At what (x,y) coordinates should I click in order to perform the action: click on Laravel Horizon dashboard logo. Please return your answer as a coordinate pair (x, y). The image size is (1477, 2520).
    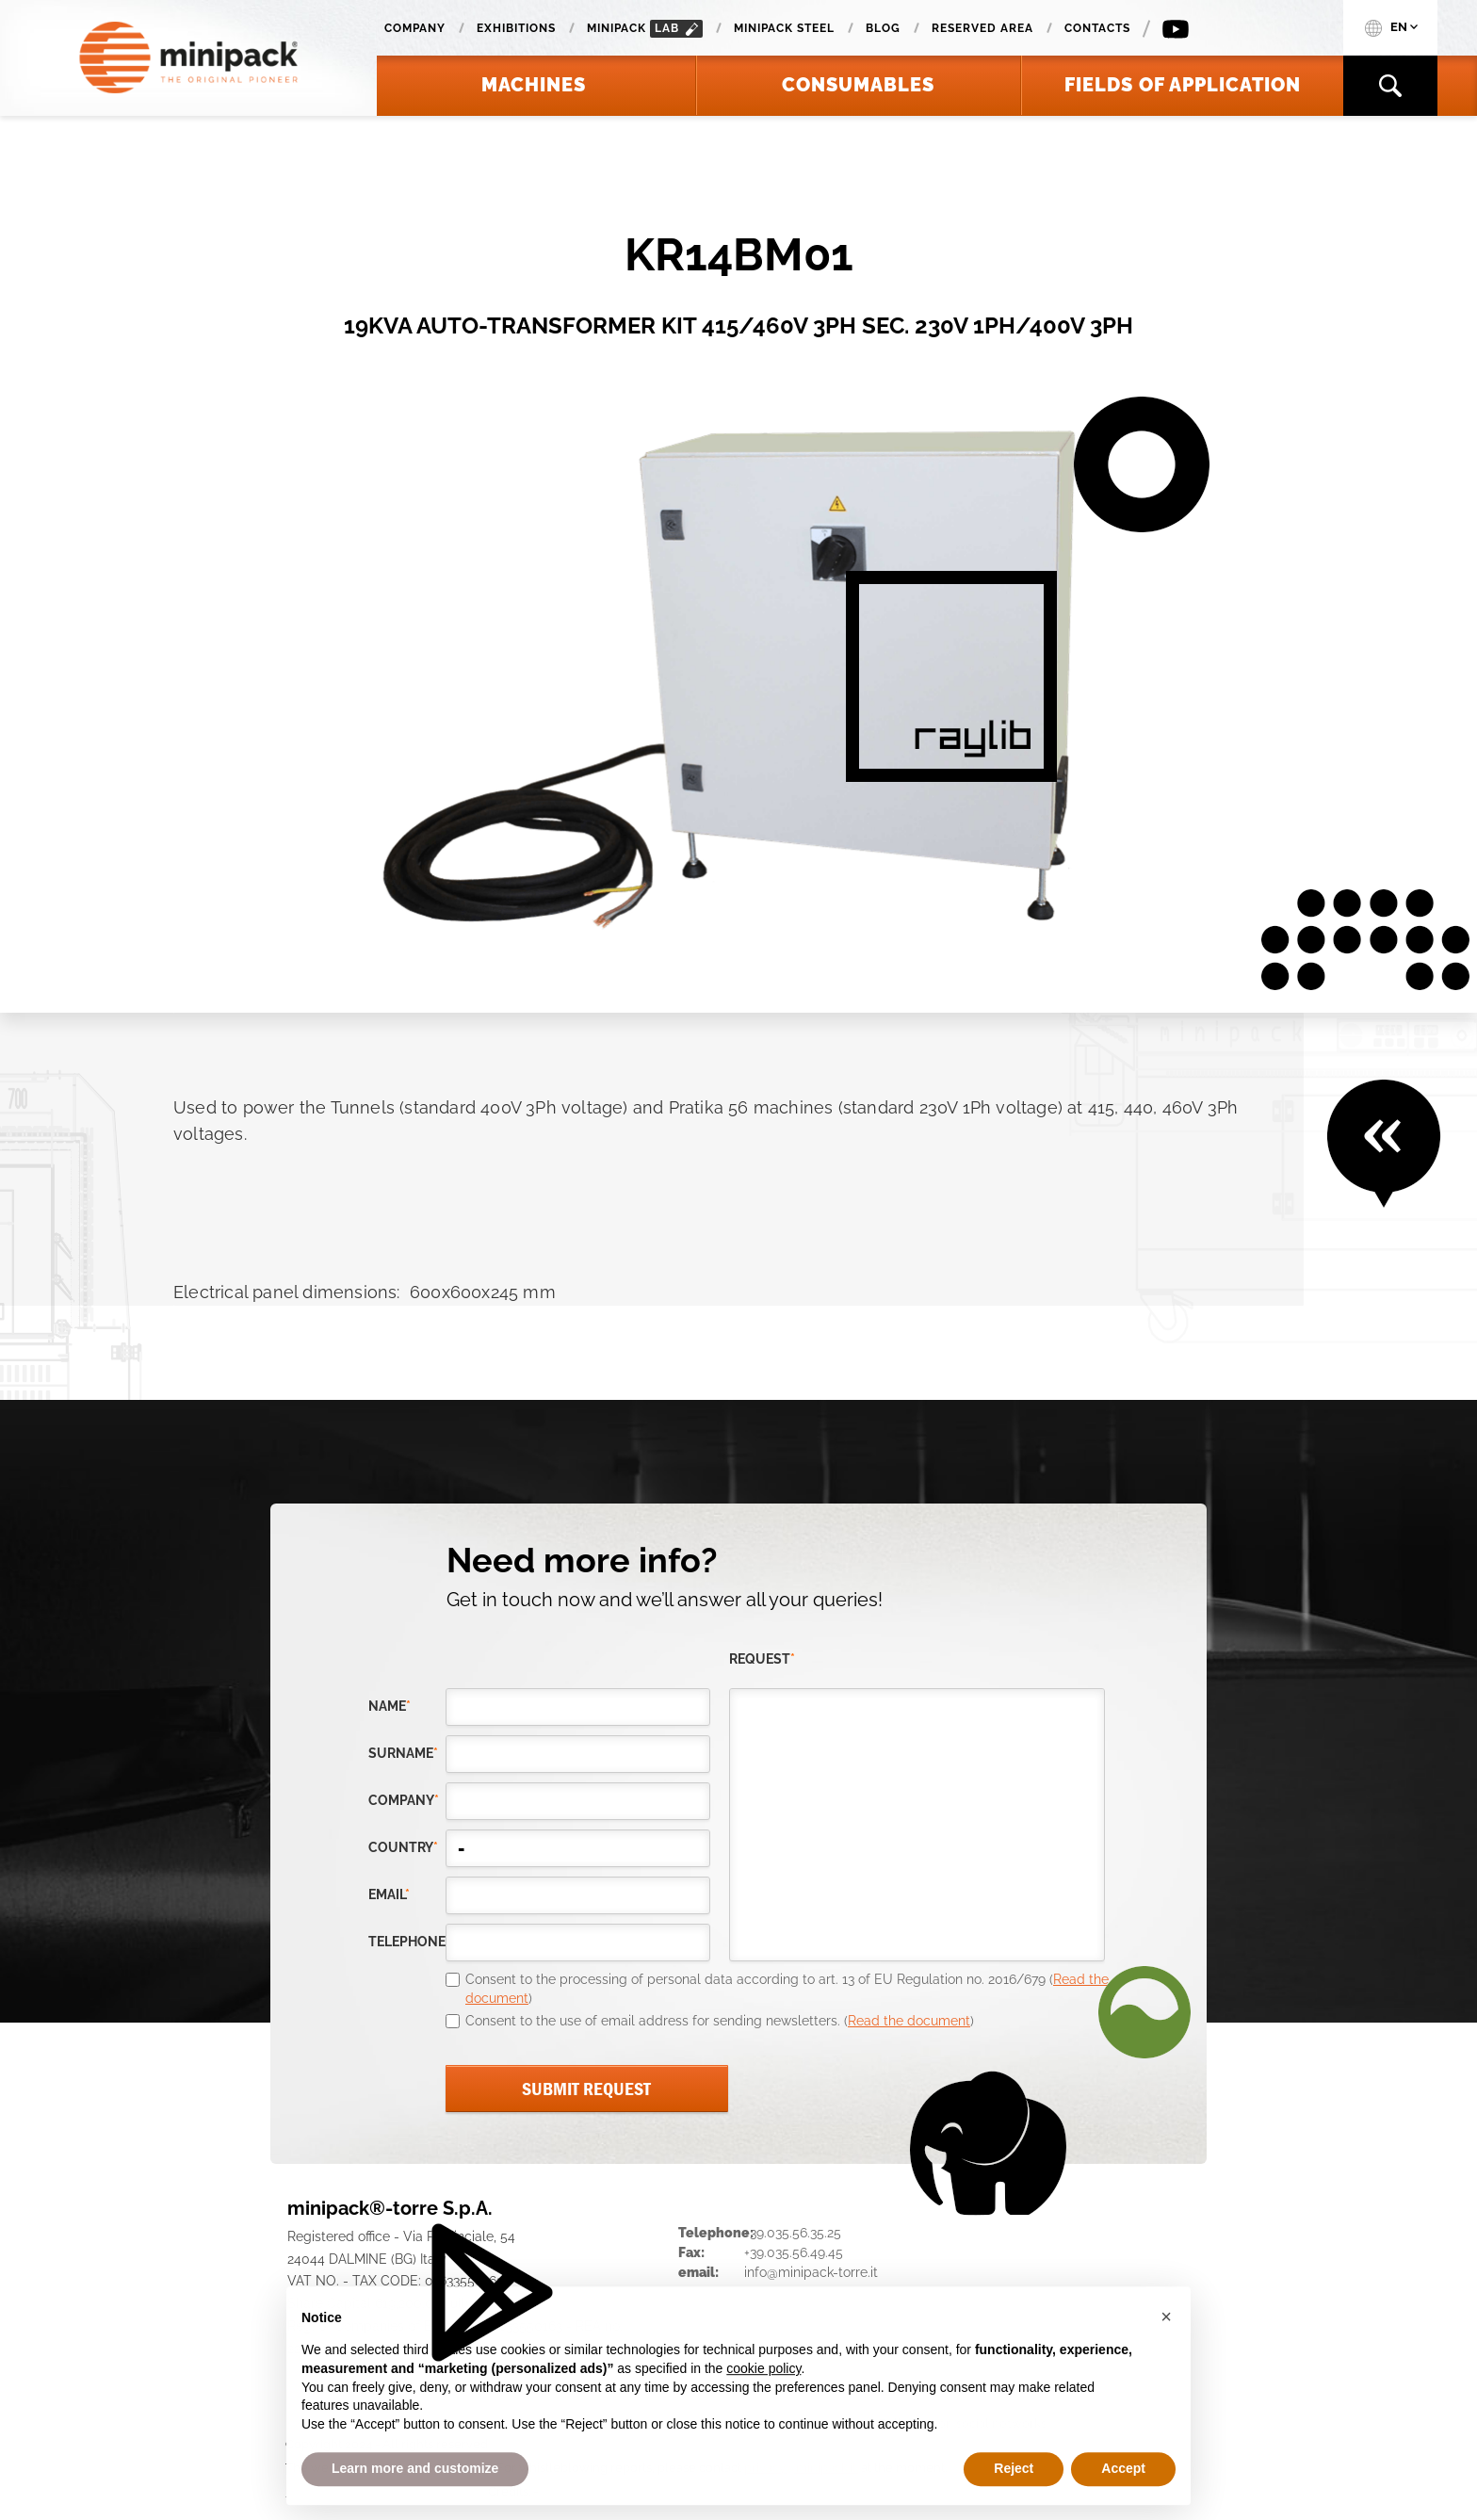
    Looking at the image, I should click on (1144, 2012).